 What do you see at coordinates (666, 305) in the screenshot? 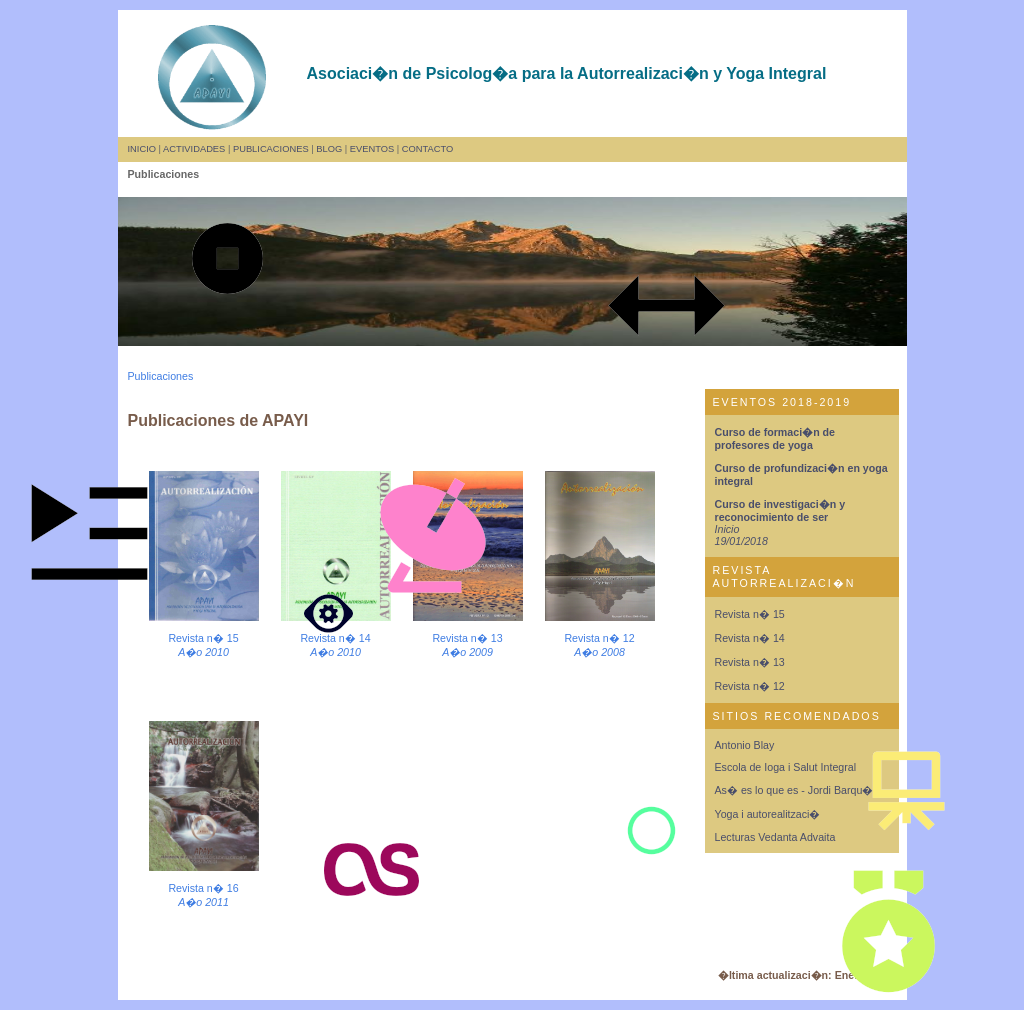
I see `expand content horizontally` at bounding box center [666, 305].